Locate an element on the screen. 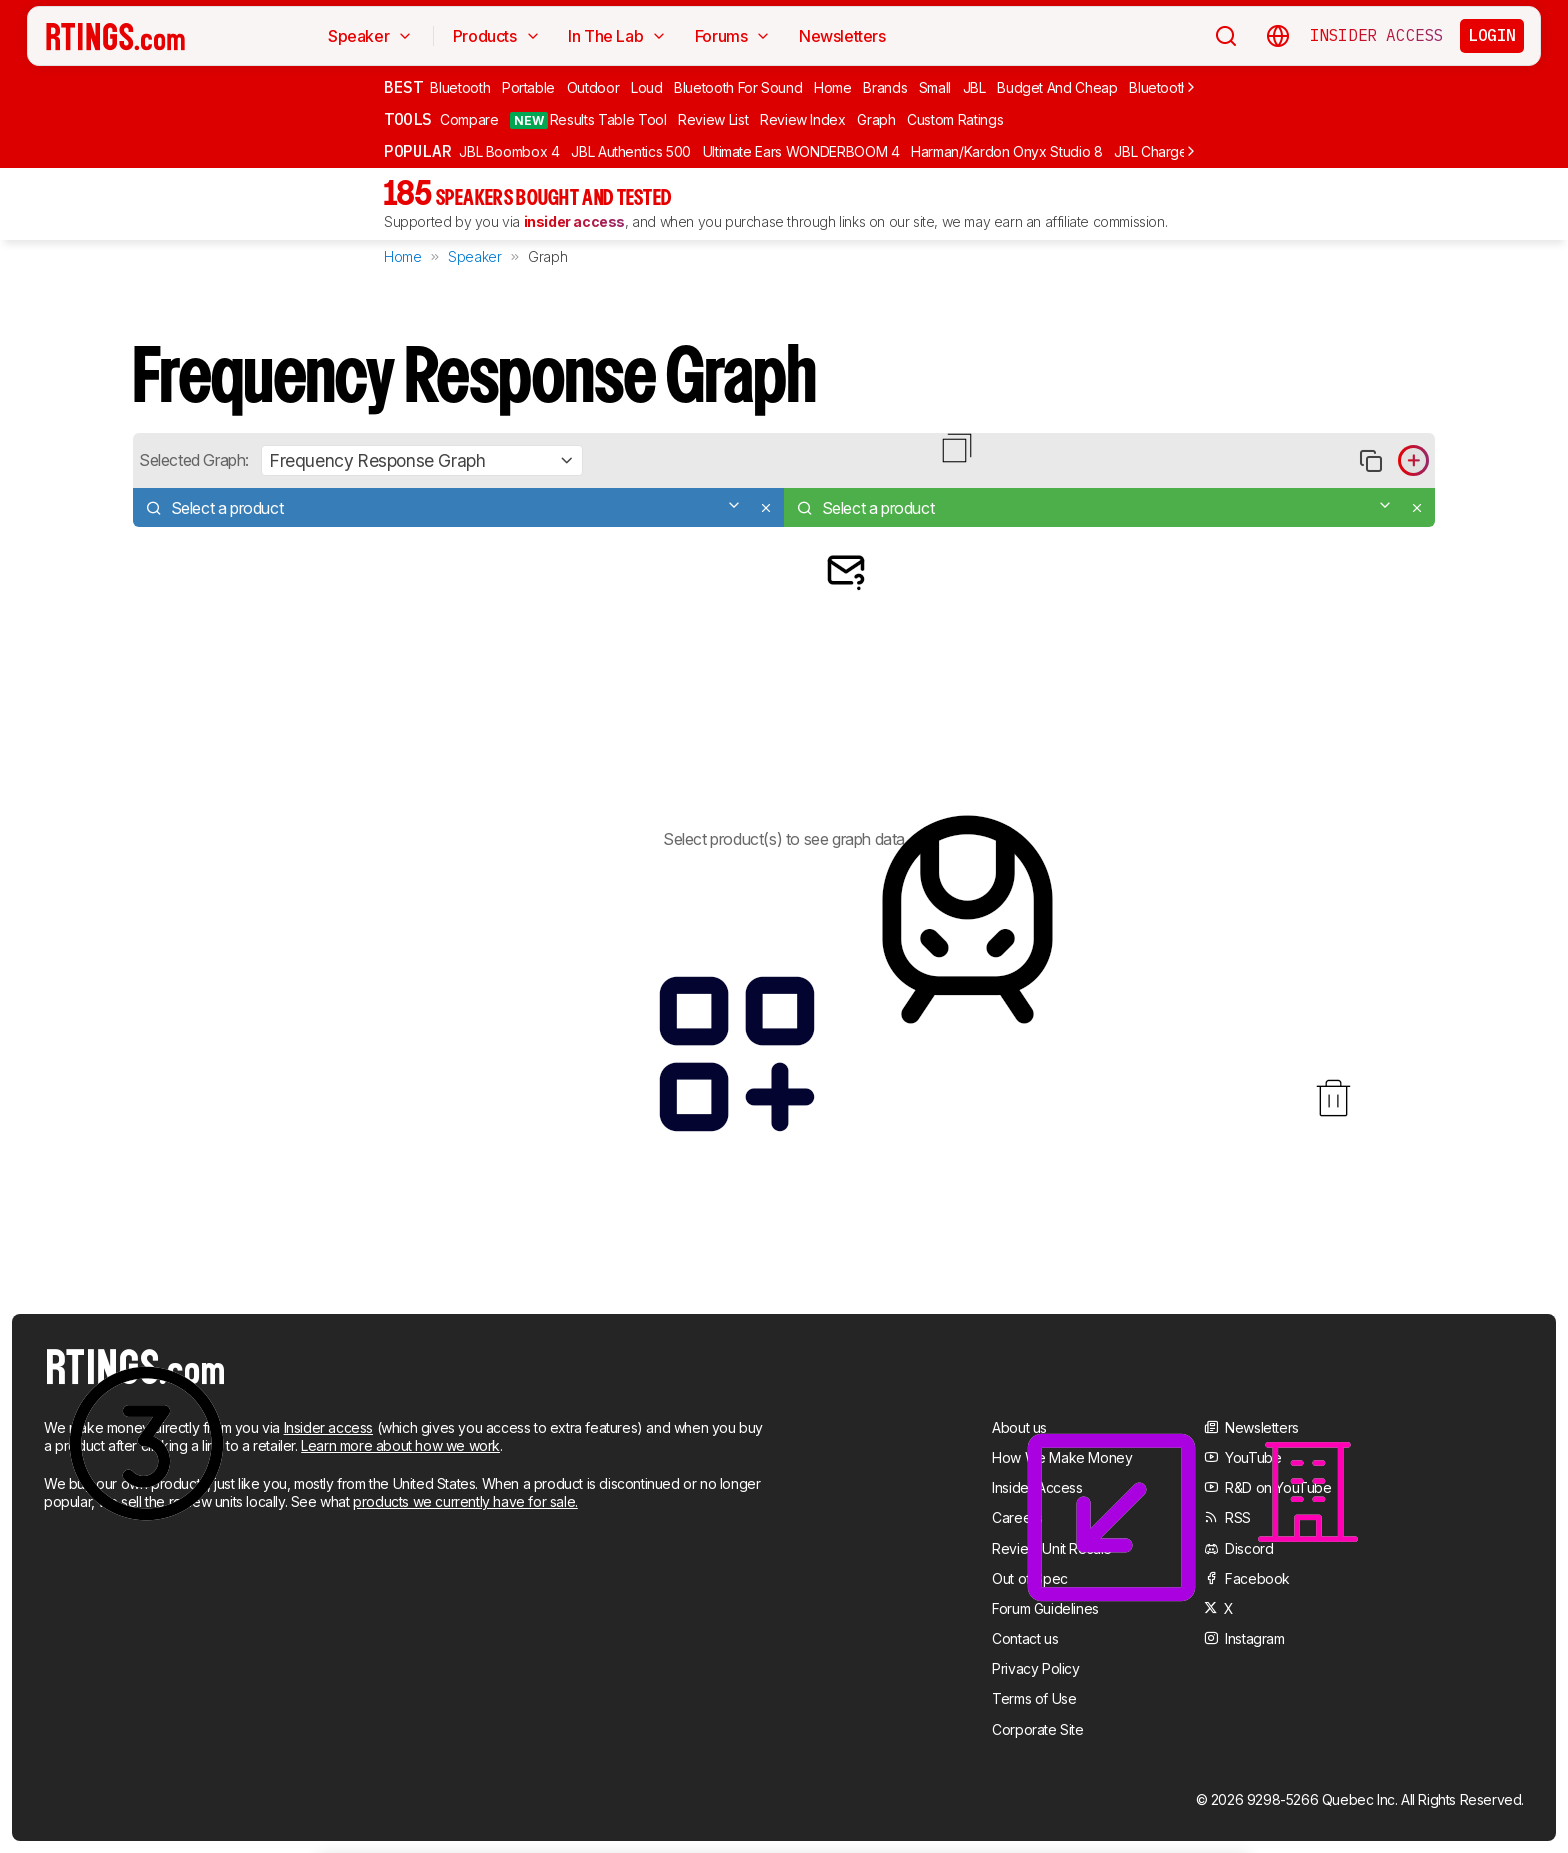 The image size is (1568, 1853). indicates step three in a multi-step process is located at coordinates (146, 1443).